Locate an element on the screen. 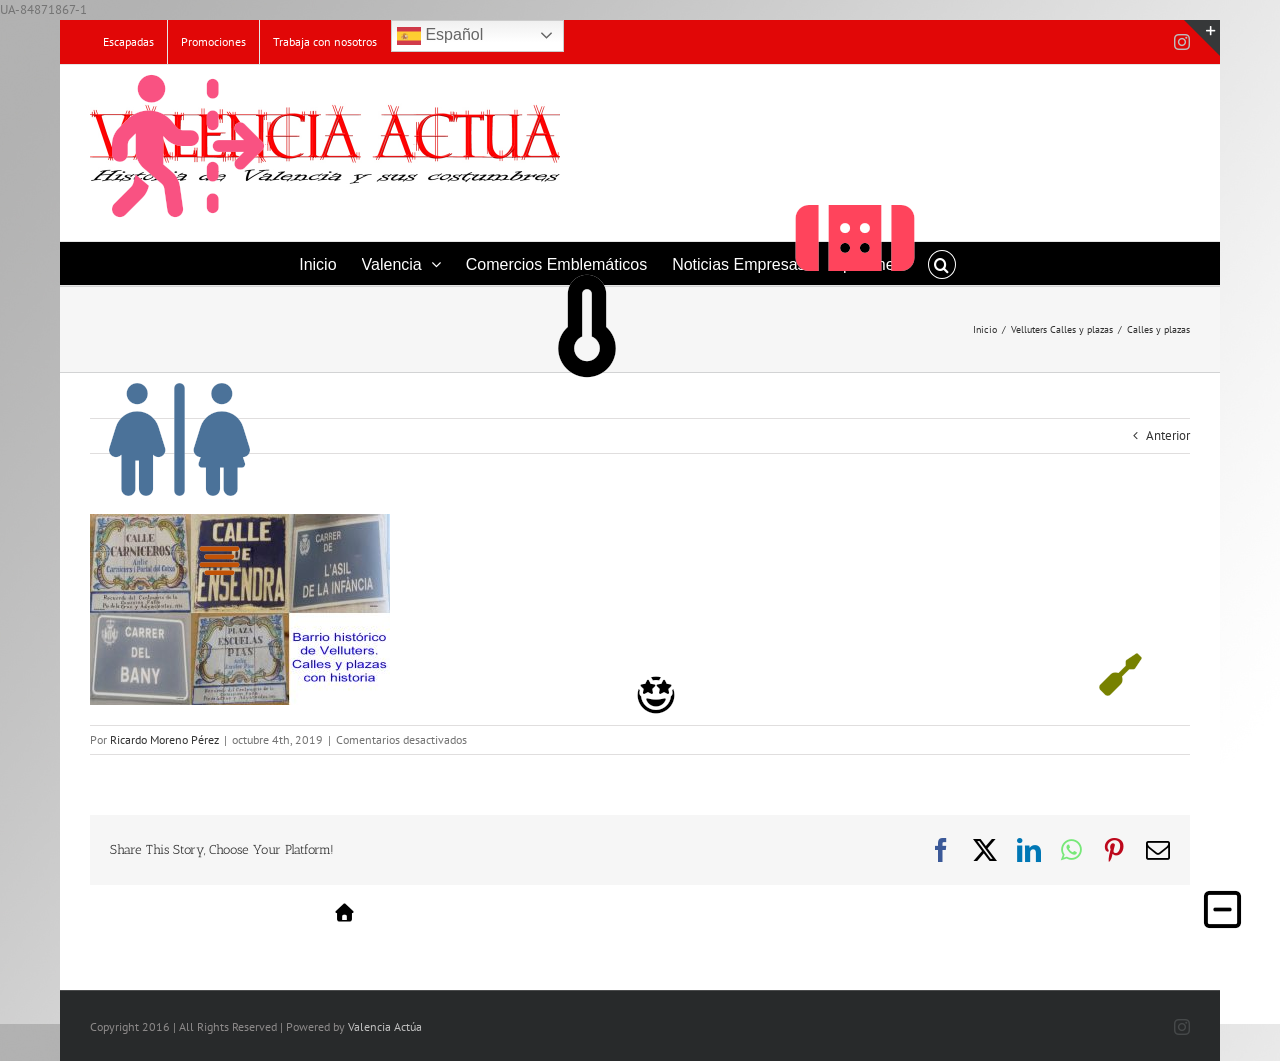  center align text is located at coordinates (219, 561).